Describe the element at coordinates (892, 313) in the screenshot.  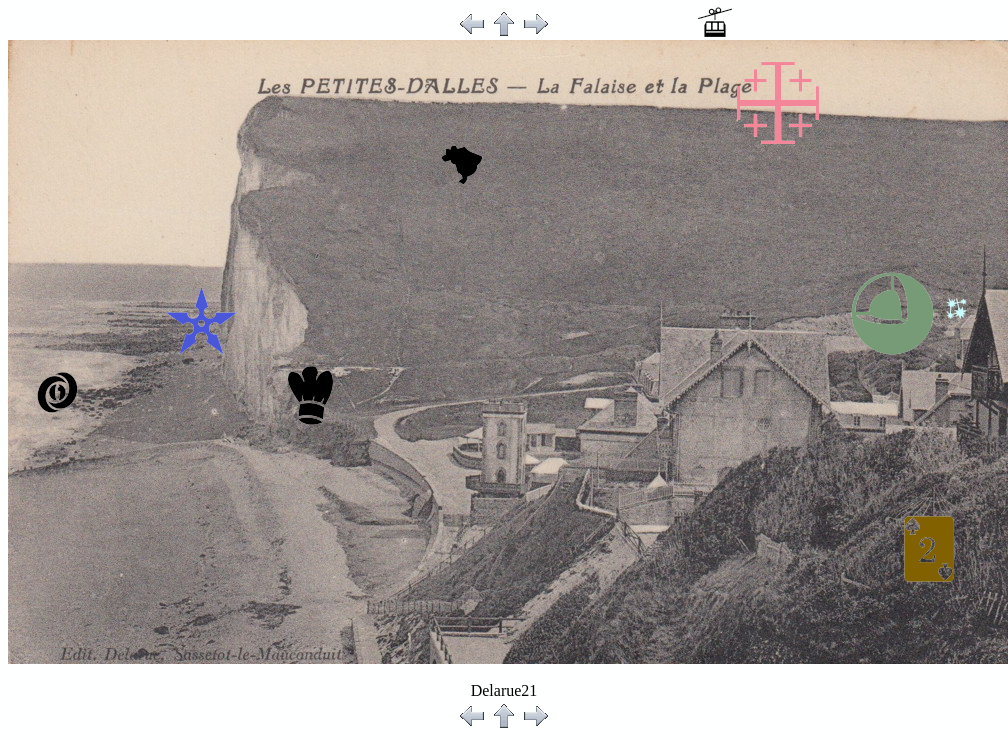
I see `view planetary or geological core details` at that location.